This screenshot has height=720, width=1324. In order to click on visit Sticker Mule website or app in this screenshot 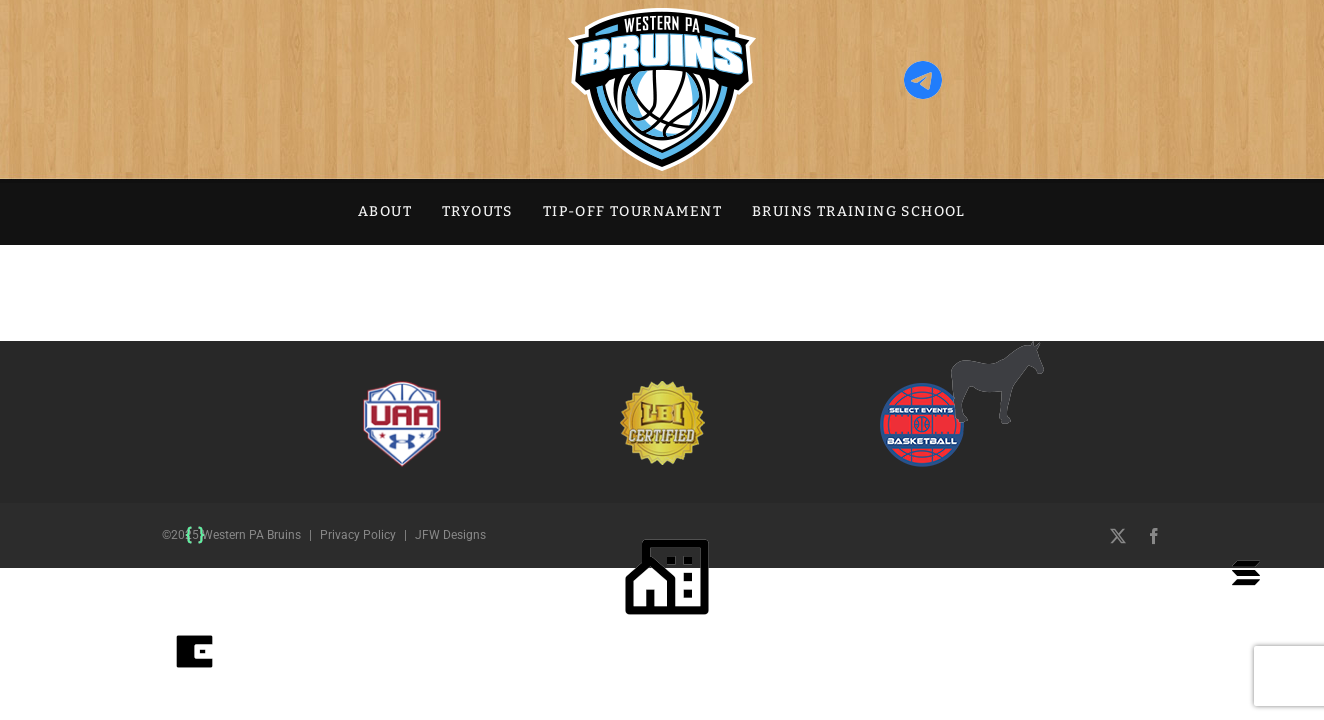, I will do `click(997, 382)`.